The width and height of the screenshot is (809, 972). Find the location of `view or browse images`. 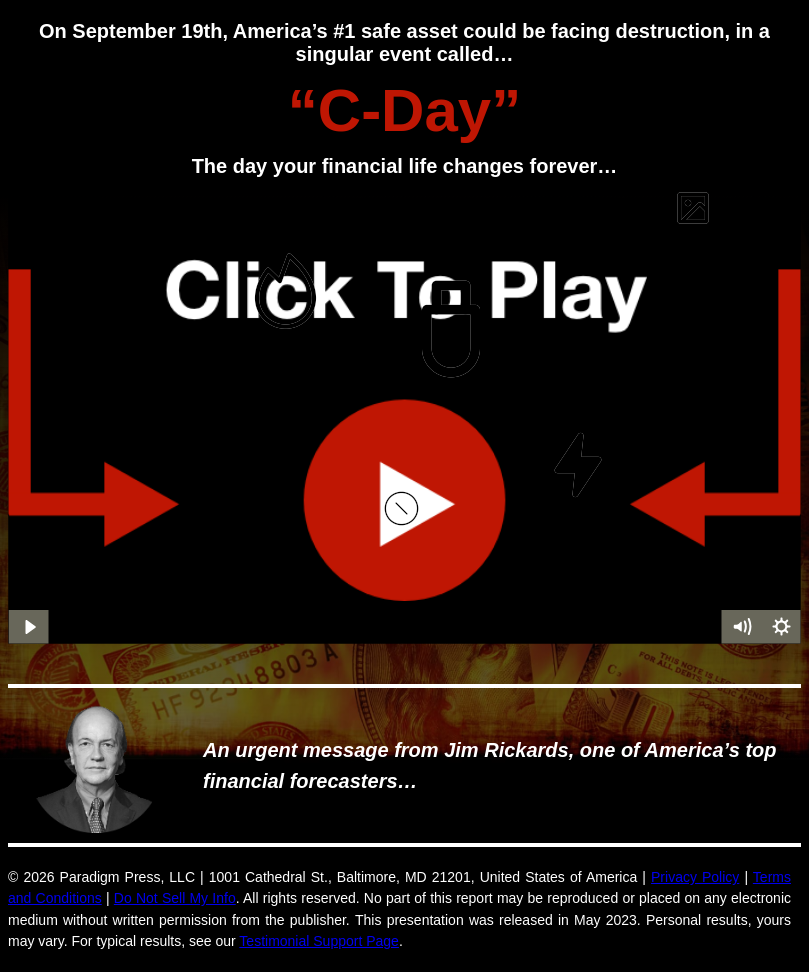

view or browse images is located at coordinates (693, 208).